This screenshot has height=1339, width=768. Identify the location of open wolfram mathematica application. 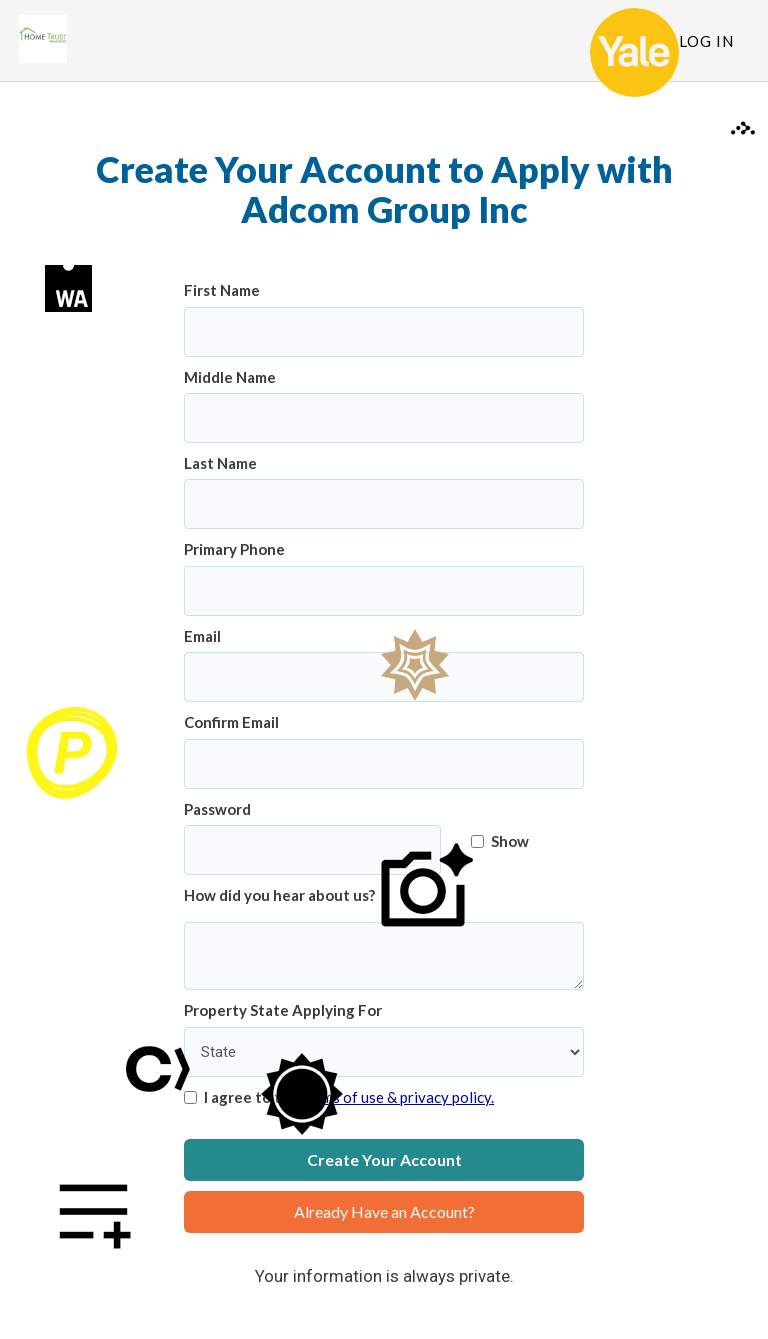
(415, 665).